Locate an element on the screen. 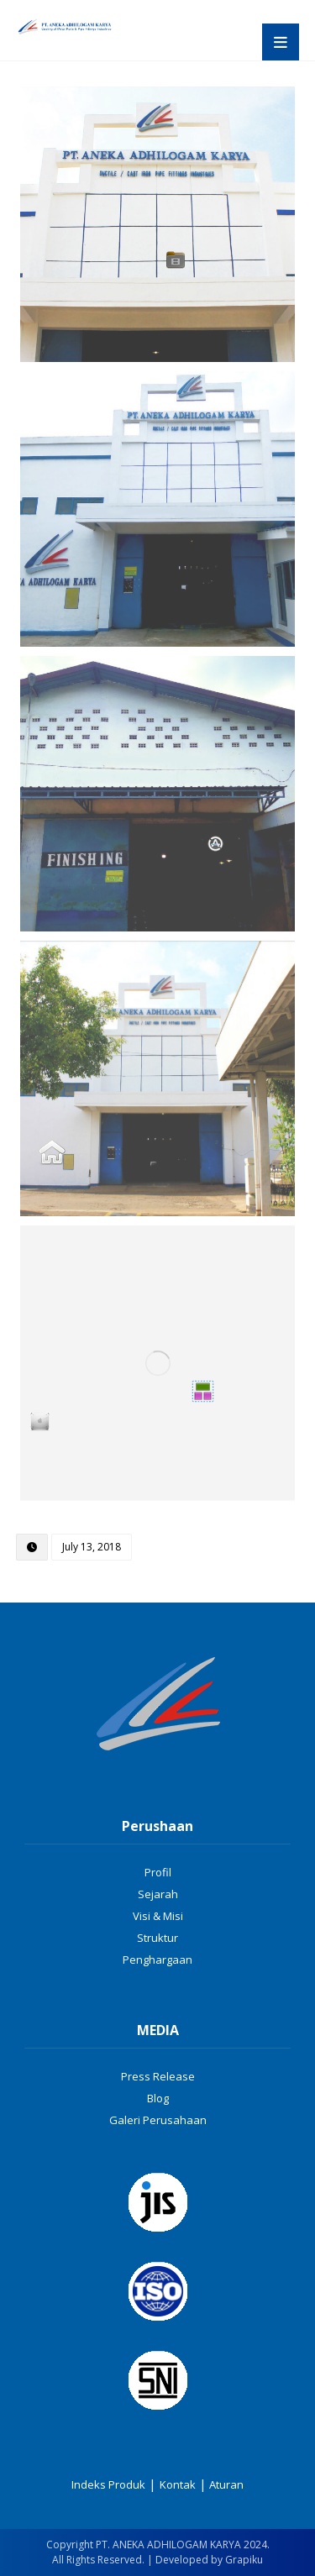 This screenshot has width=315, height=2576. select all items in the current view is located at coordinates (202, 1391).